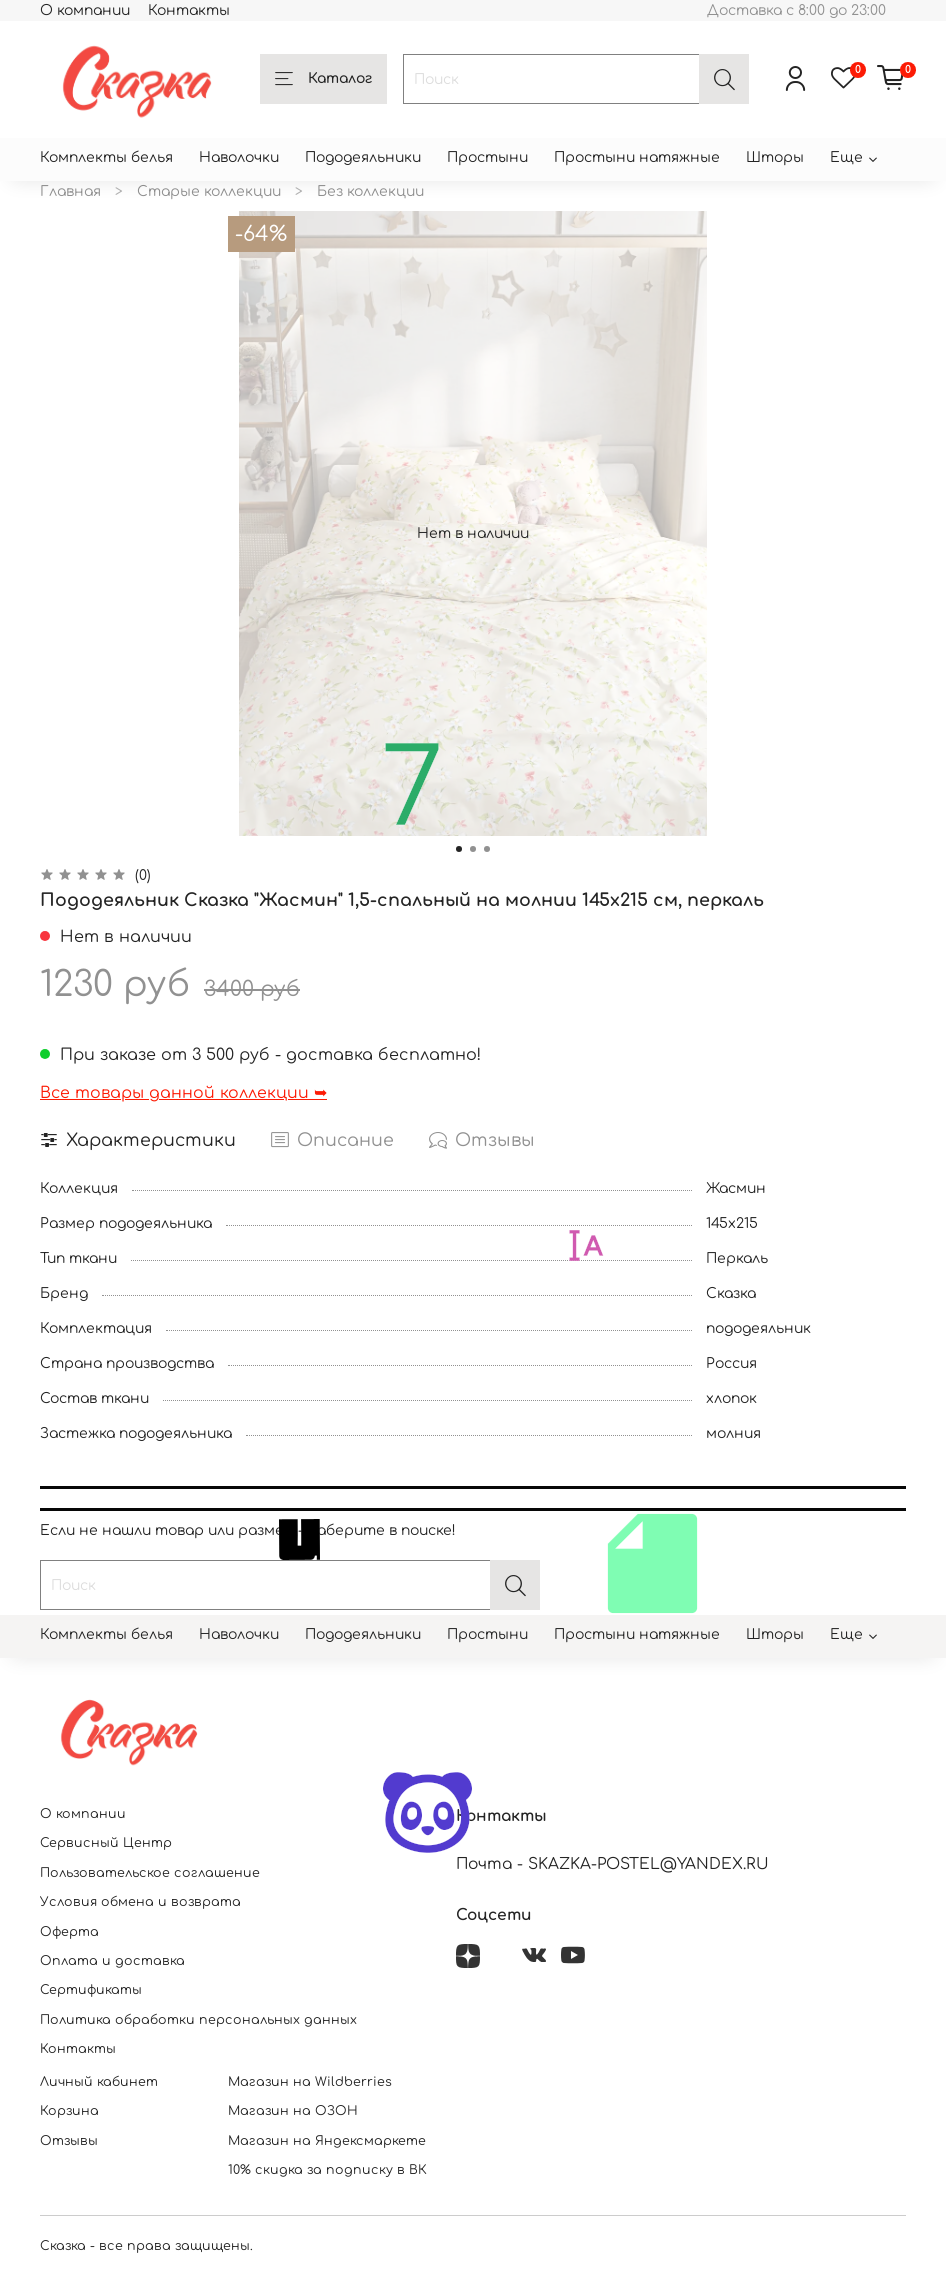 The height and width of the screenshot is (2270, 946). I want to click on view or open a document, so click(652, 1563).